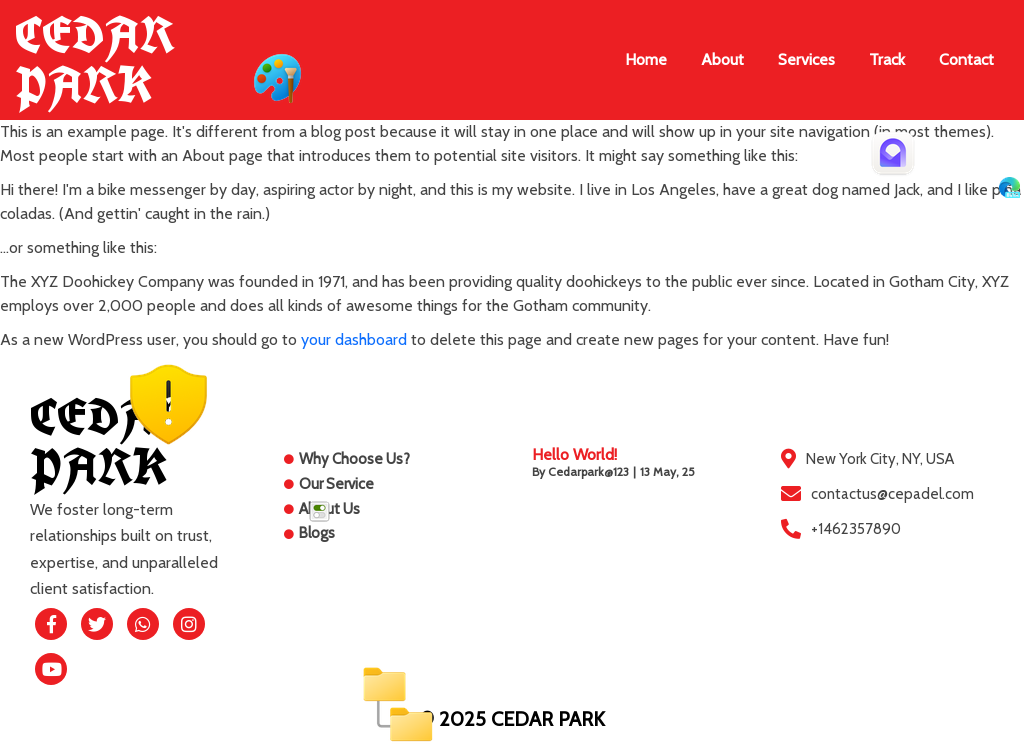  I want to click on launch microsoft edge beta browser, so click(1009, 187).